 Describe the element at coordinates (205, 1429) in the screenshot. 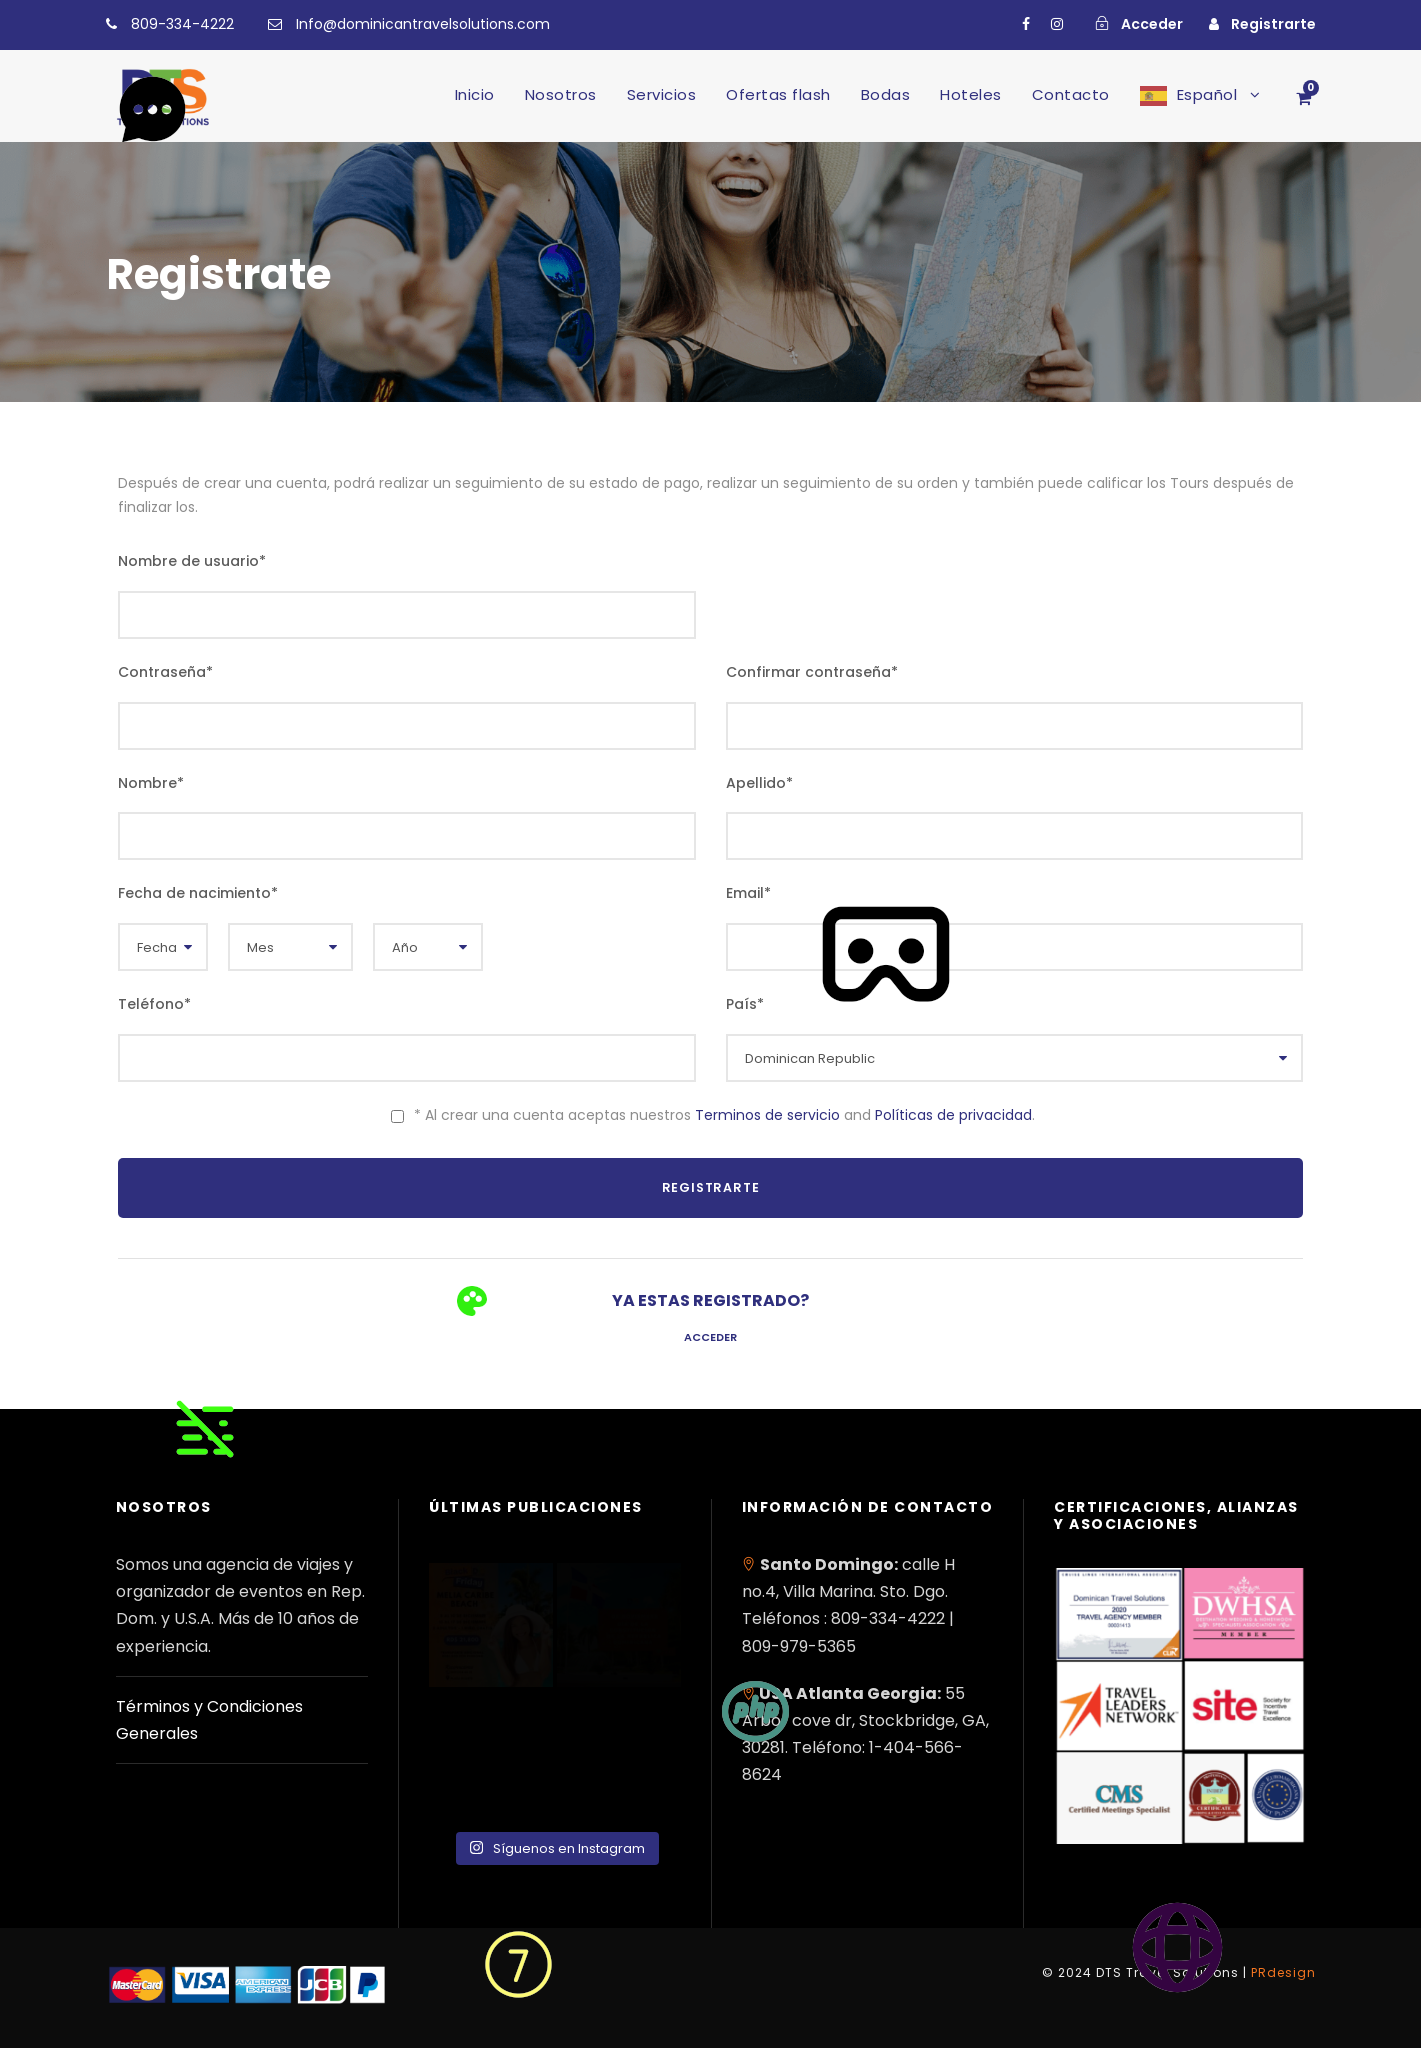

I see `disable mist or fog effect` at that location.